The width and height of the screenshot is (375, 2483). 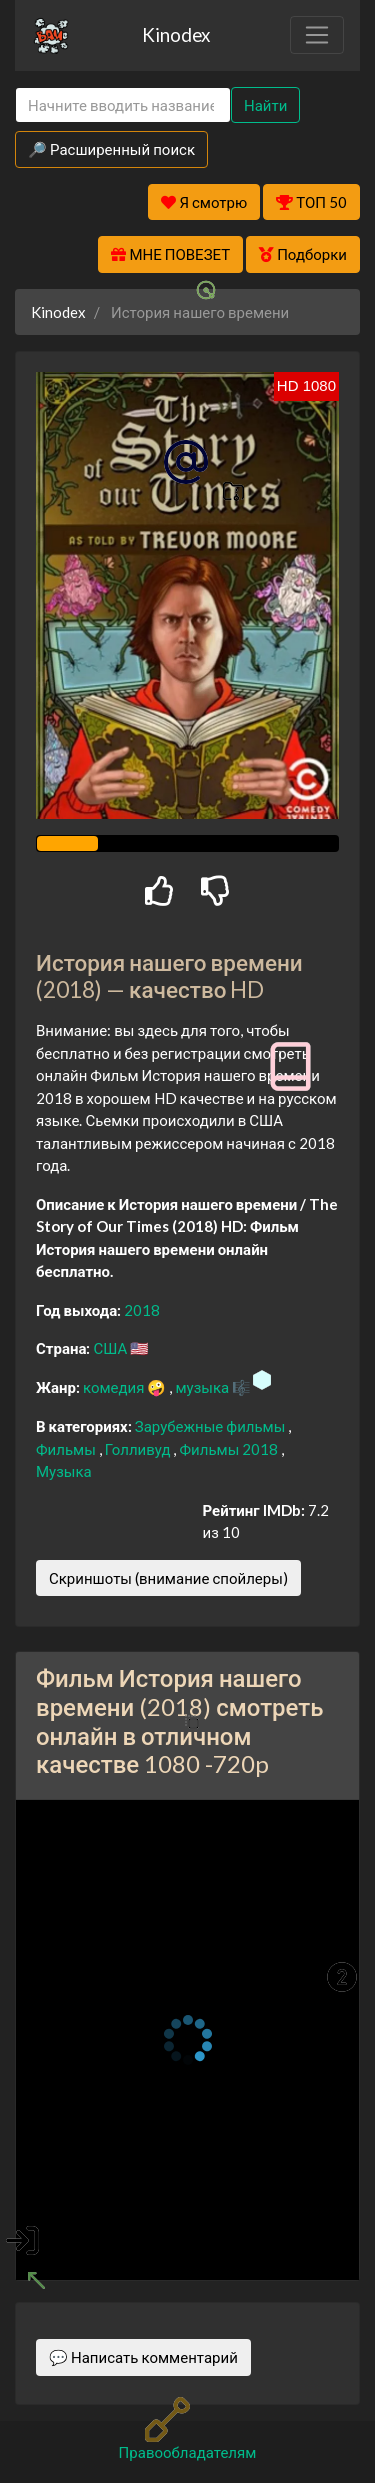 I want to click on move item to upper left corner, so click(x=36, y=2280).